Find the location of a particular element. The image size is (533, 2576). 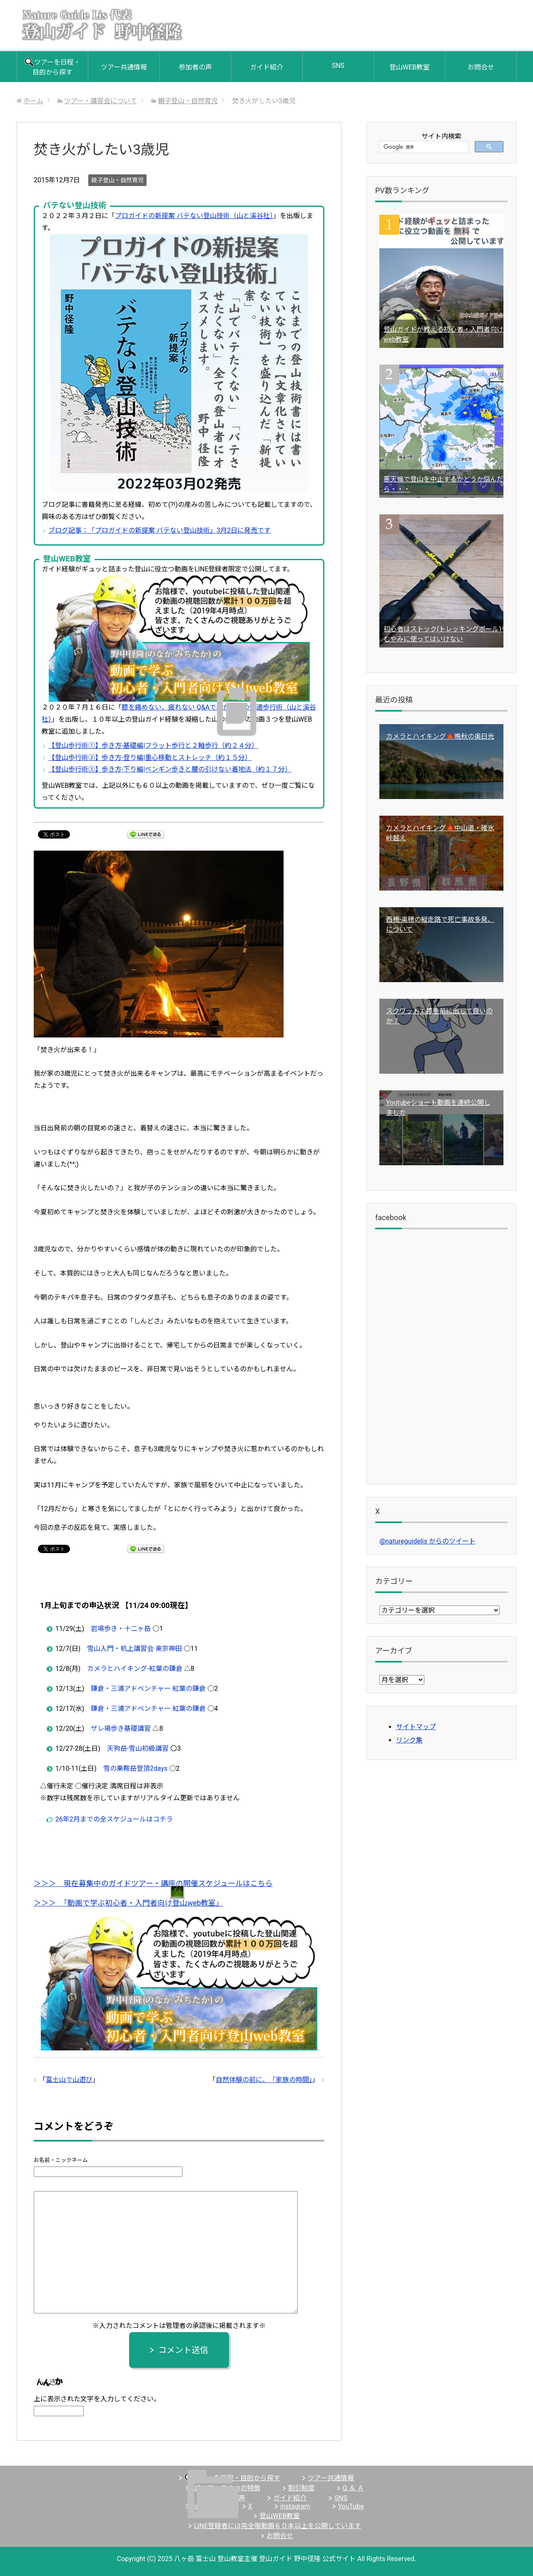

open file browser or documents folder is located at coordinates (213, 2492).